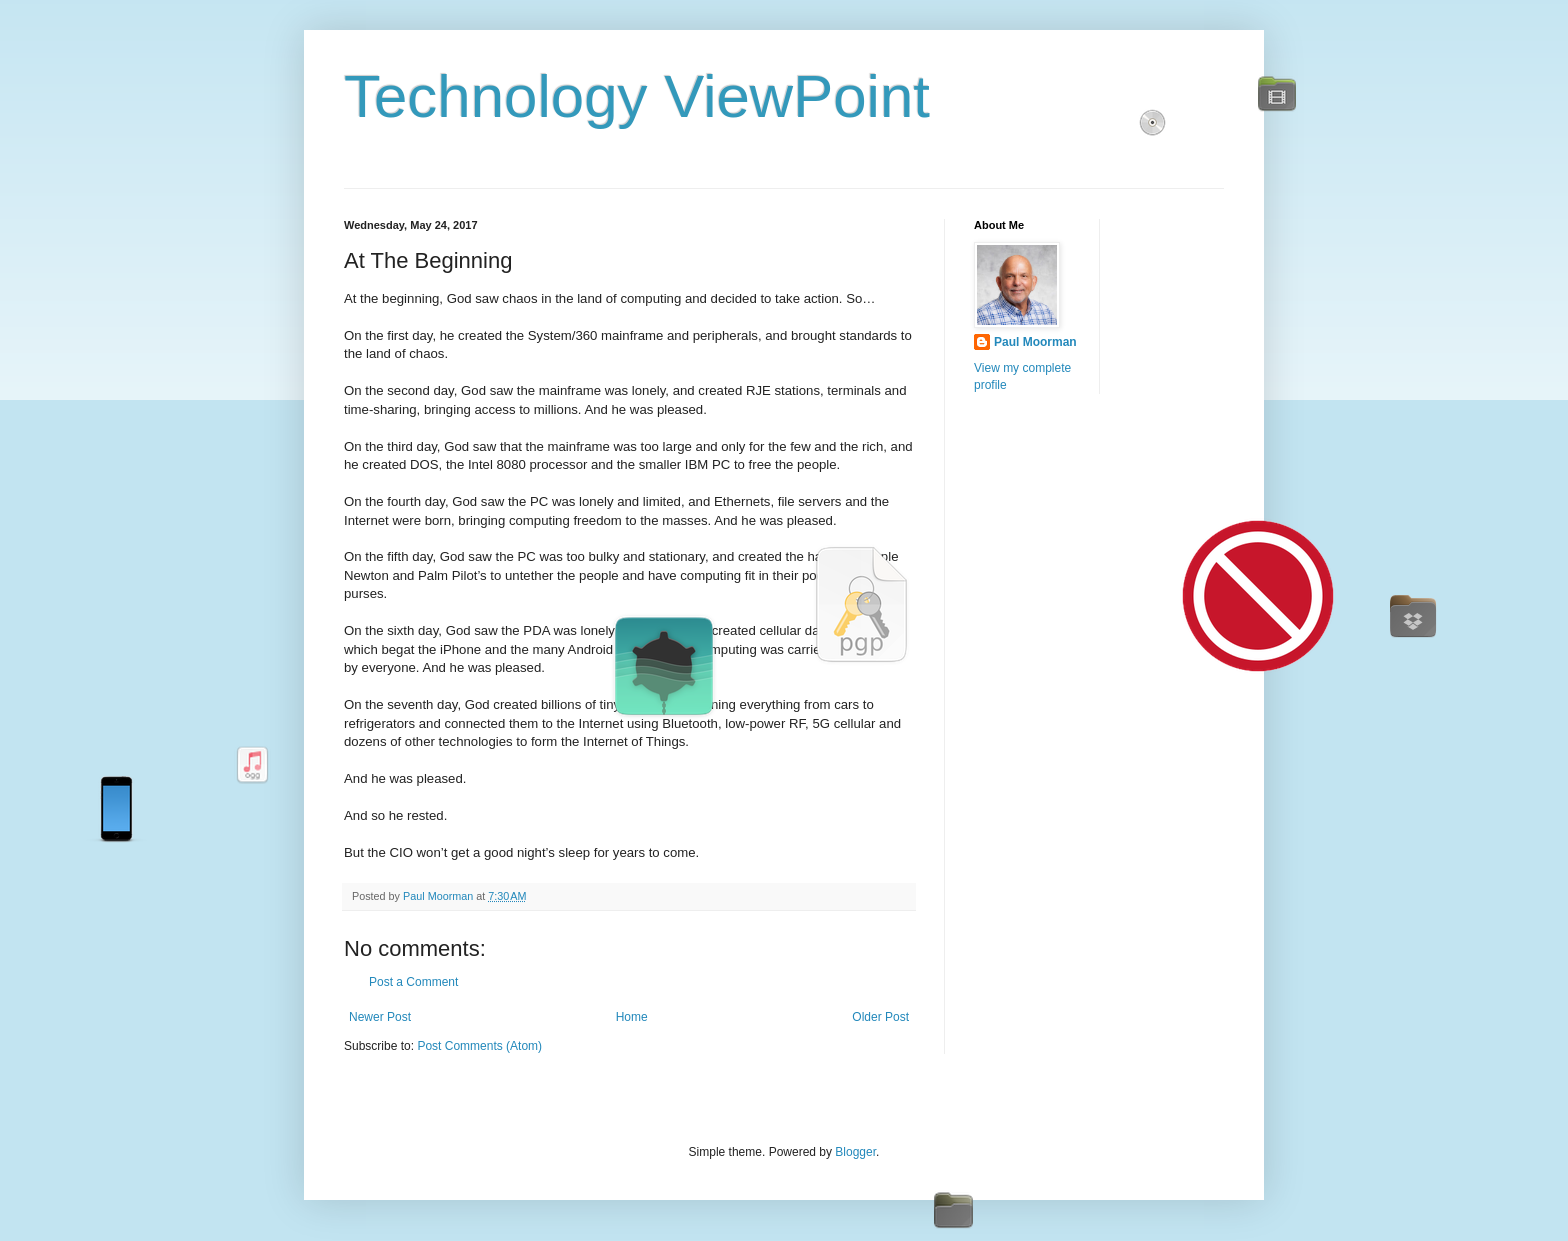 Image resolution: width=1568 pixels, height=1241 pixels. What do you see at coordinates (861, 604) in the screenshot?
I see `a PGP encryption key file` at bounding box center [861, 604].